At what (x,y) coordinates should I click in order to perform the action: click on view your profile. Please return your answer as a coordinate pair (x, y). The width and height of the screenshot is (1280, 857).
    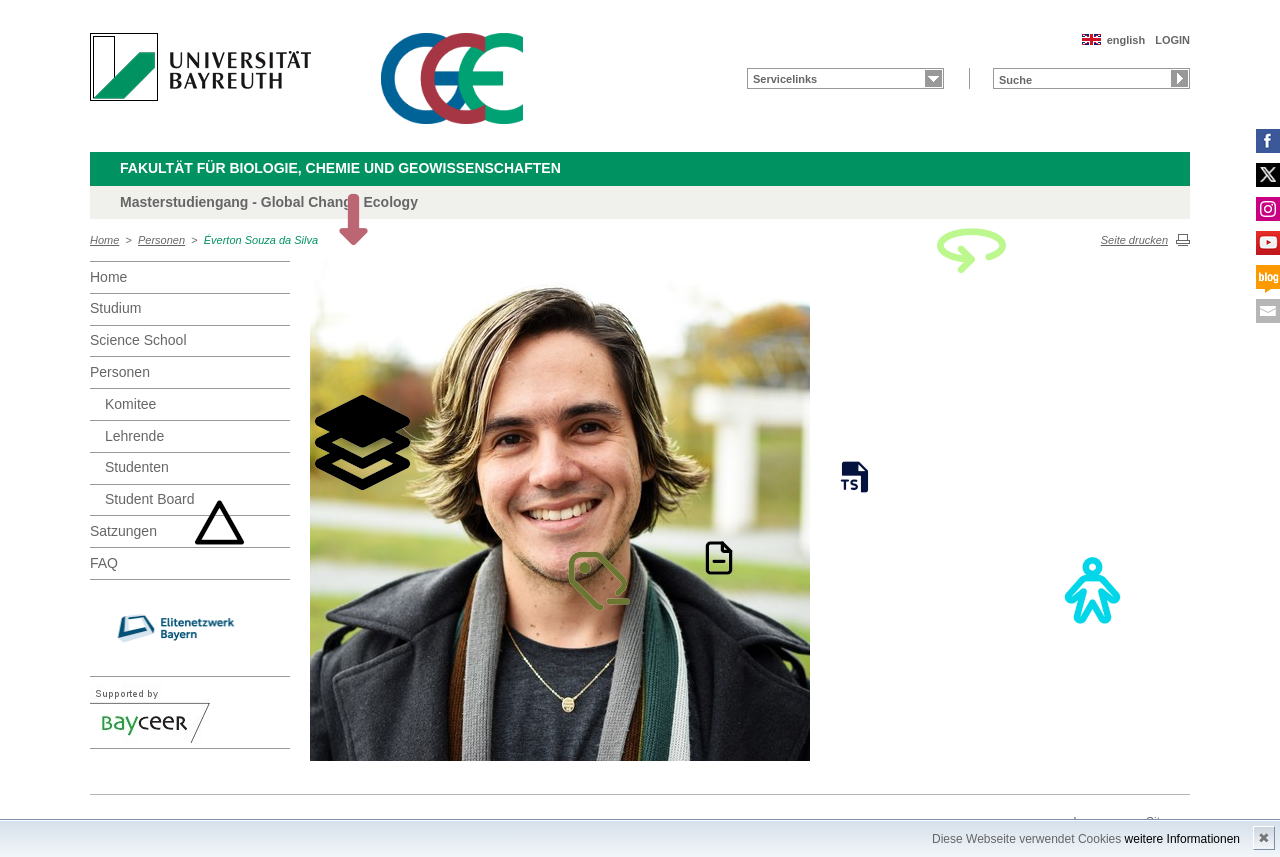
    Looking at the image, I should click on (1092, 591).